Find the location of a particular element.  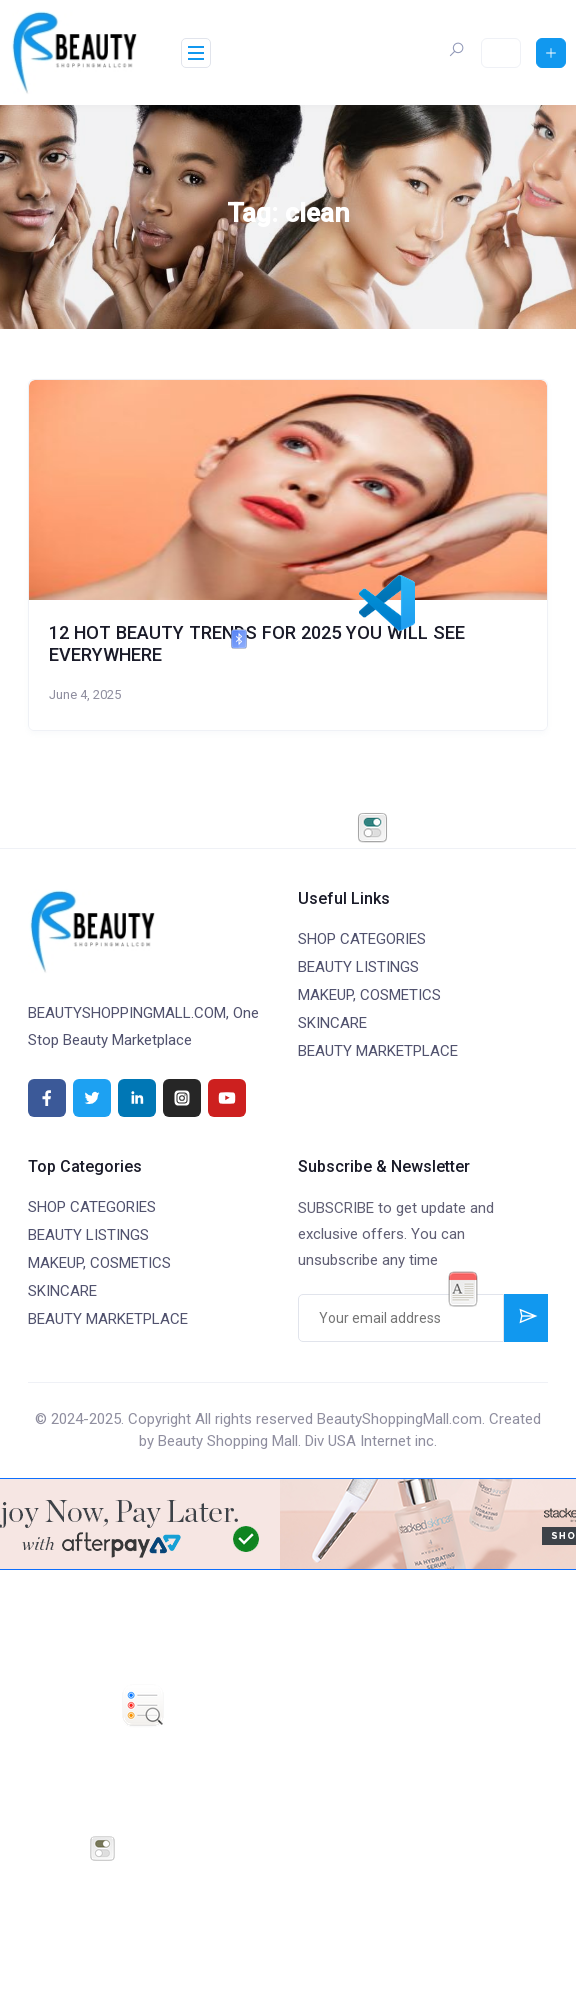

open the log viewer application is located at coordinates (143, 1705).